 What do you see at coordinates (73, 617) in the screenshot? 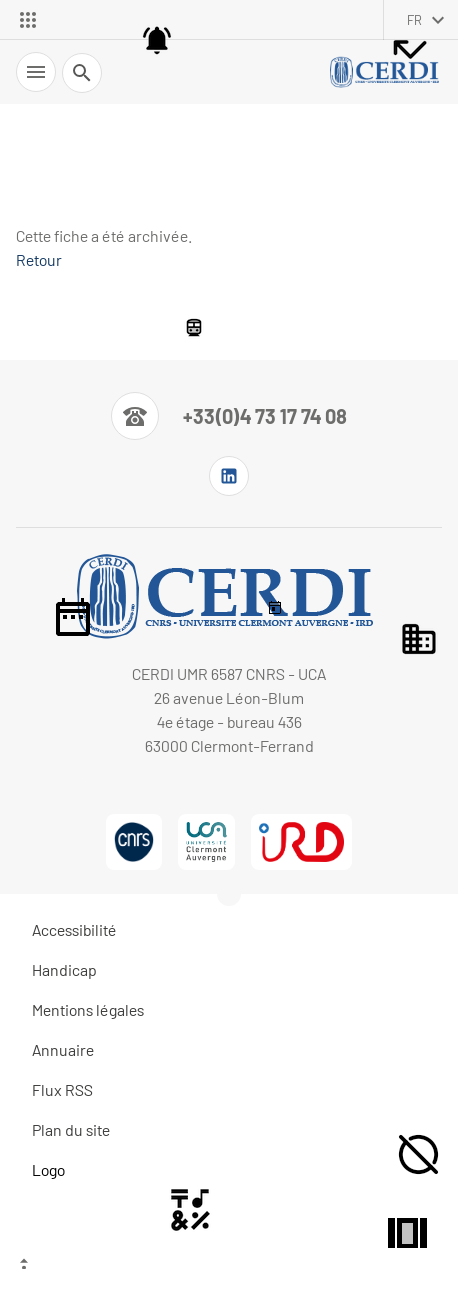
I see `select a date range` at bounding box center [73, 617].